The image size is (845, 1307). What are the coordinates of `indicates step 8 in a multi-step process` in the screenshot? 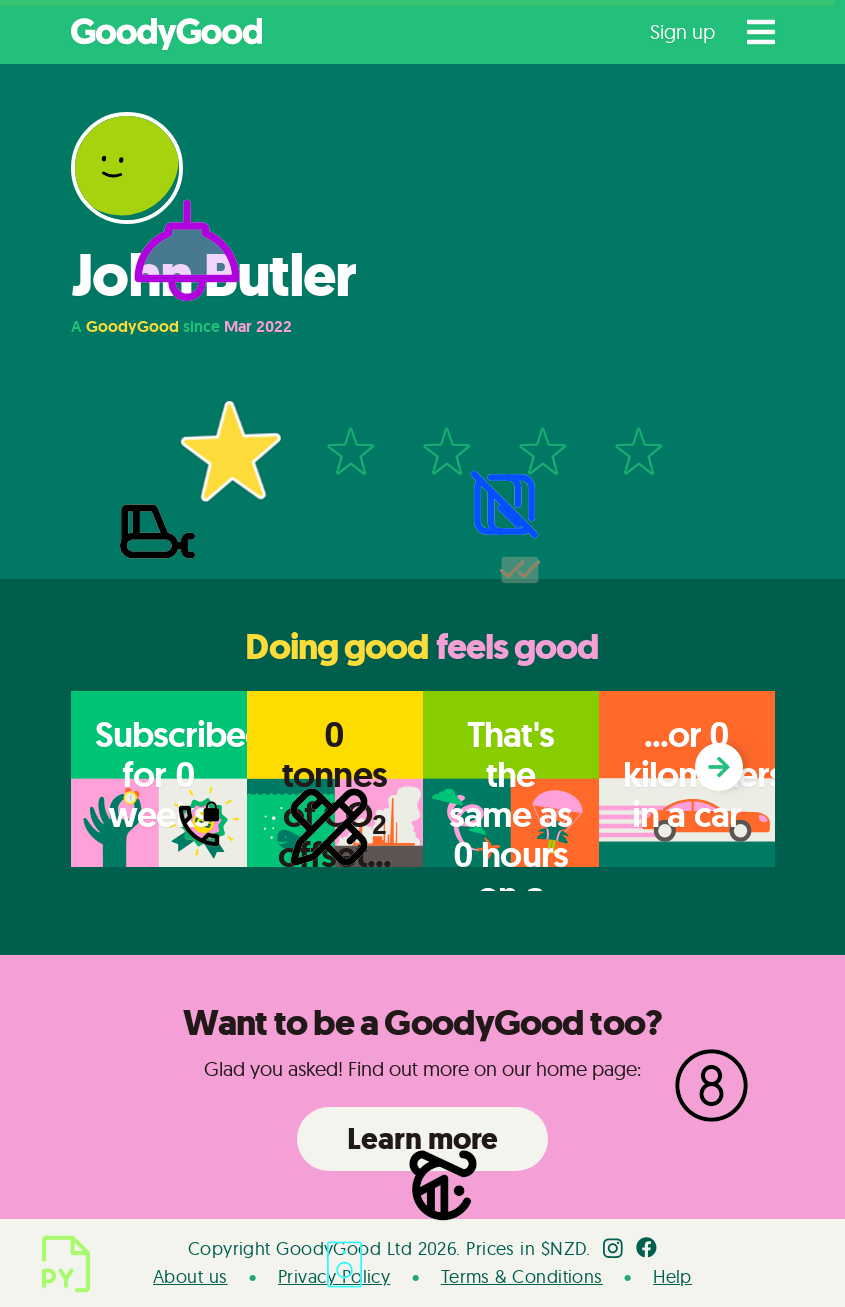 It's located at (711, 1085).